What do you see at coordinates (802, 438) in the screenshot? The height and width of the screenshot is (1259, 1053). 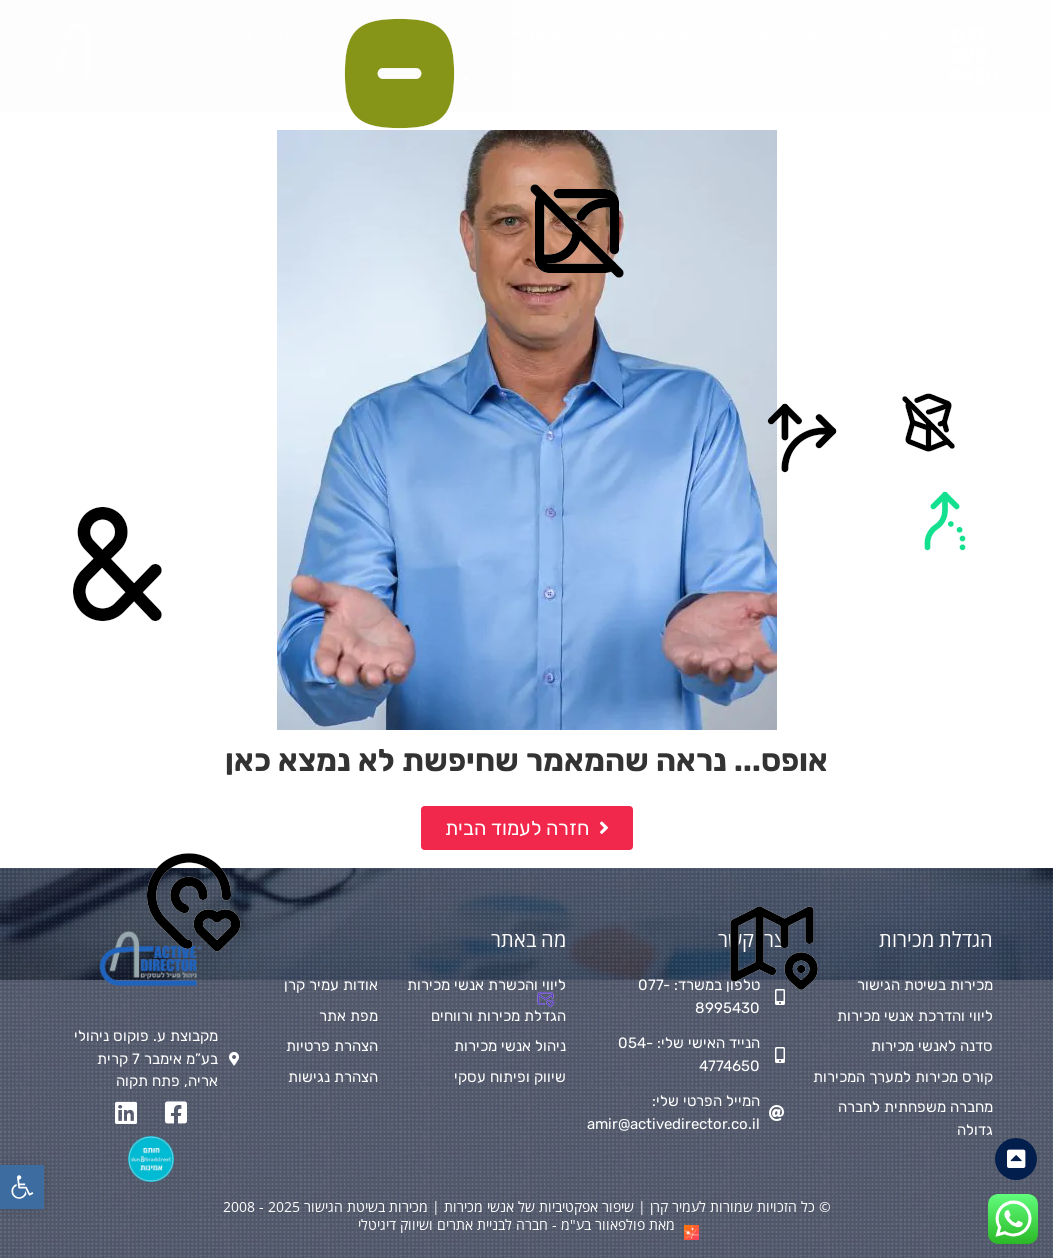 I see `take the exit or turn right ahead` at bounding box center [802, 438].